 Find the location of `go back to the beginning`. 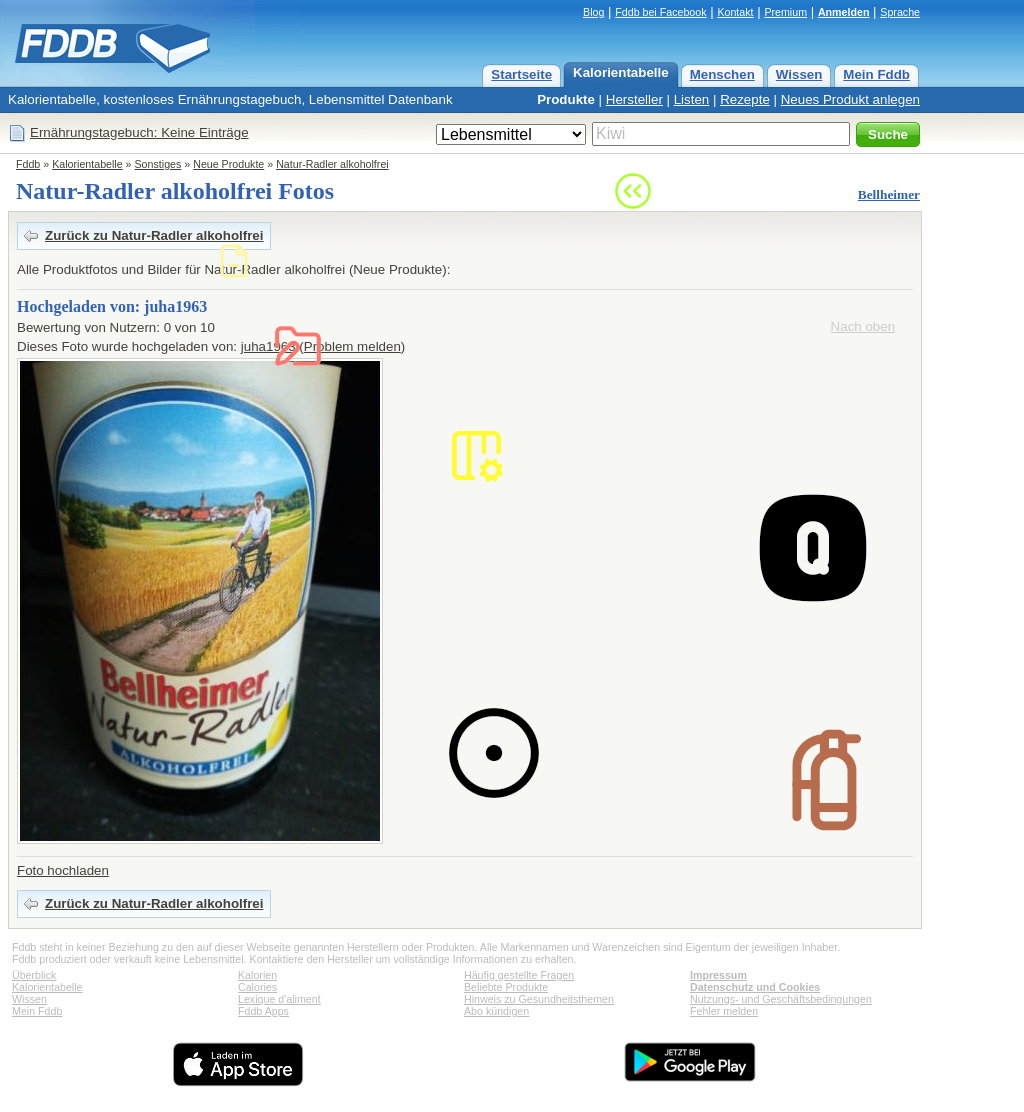

go back to the beginning is located at coordinates (633, 191).